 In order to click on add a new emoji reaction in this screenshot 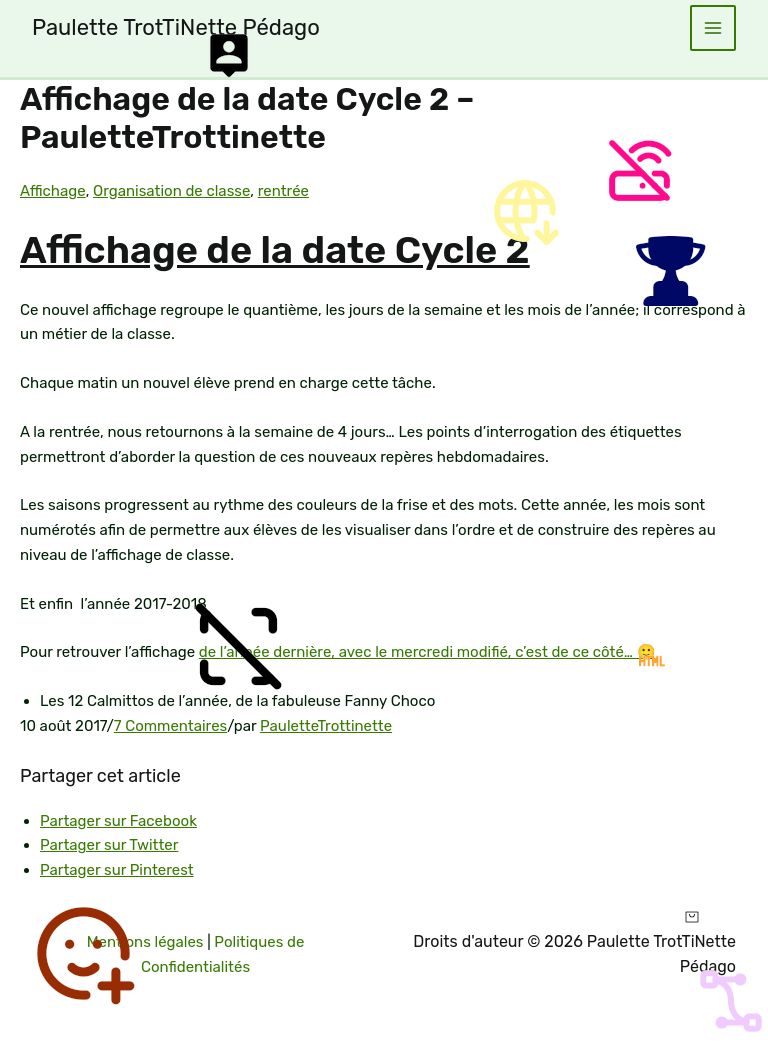, I will do `click(83, 953)`.